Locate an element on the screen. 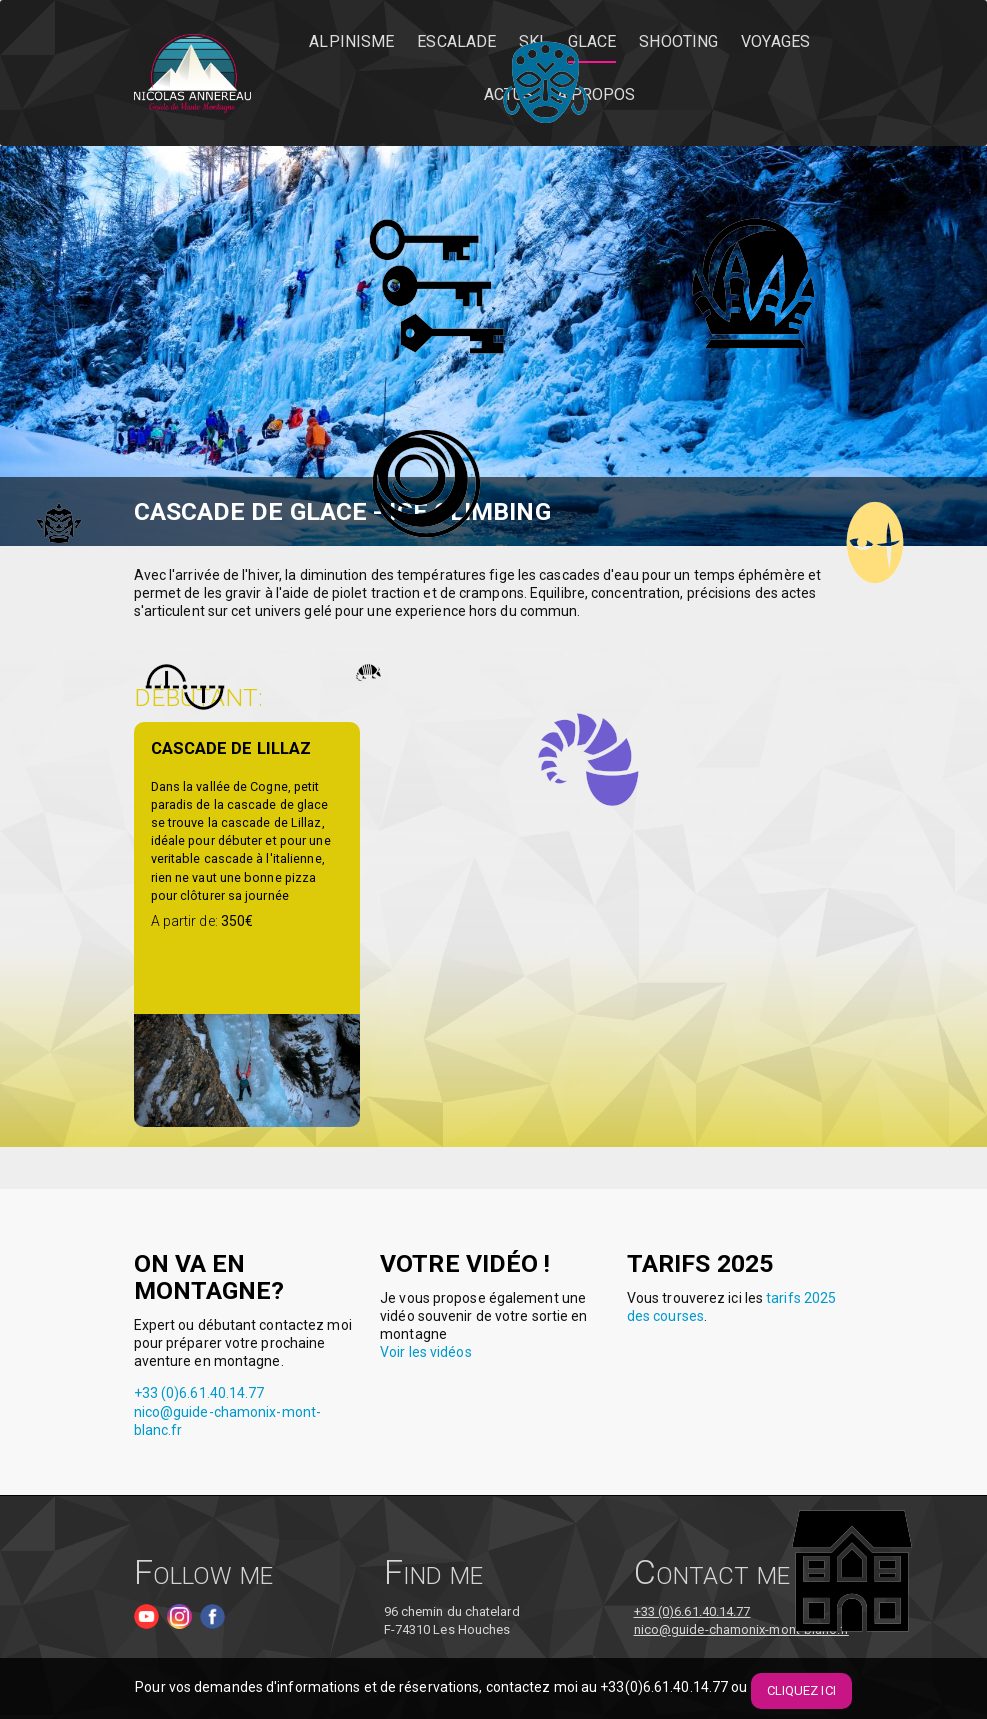 The image size is (987, 1719). access cooking or food preparation menu is located at coordinates (587, 760).